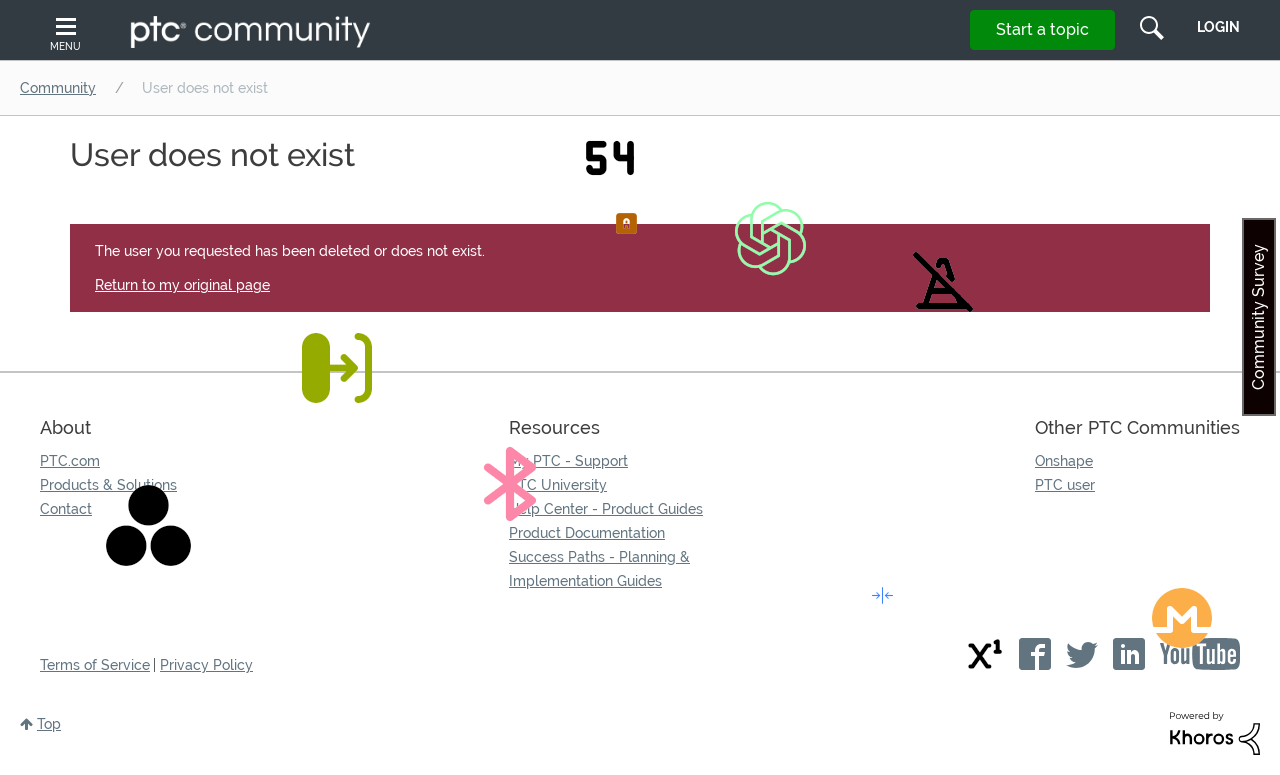 This screenshot has width=1280, height=775. I want to click on view monero cryptocurrency balance, so click(1182, 618).